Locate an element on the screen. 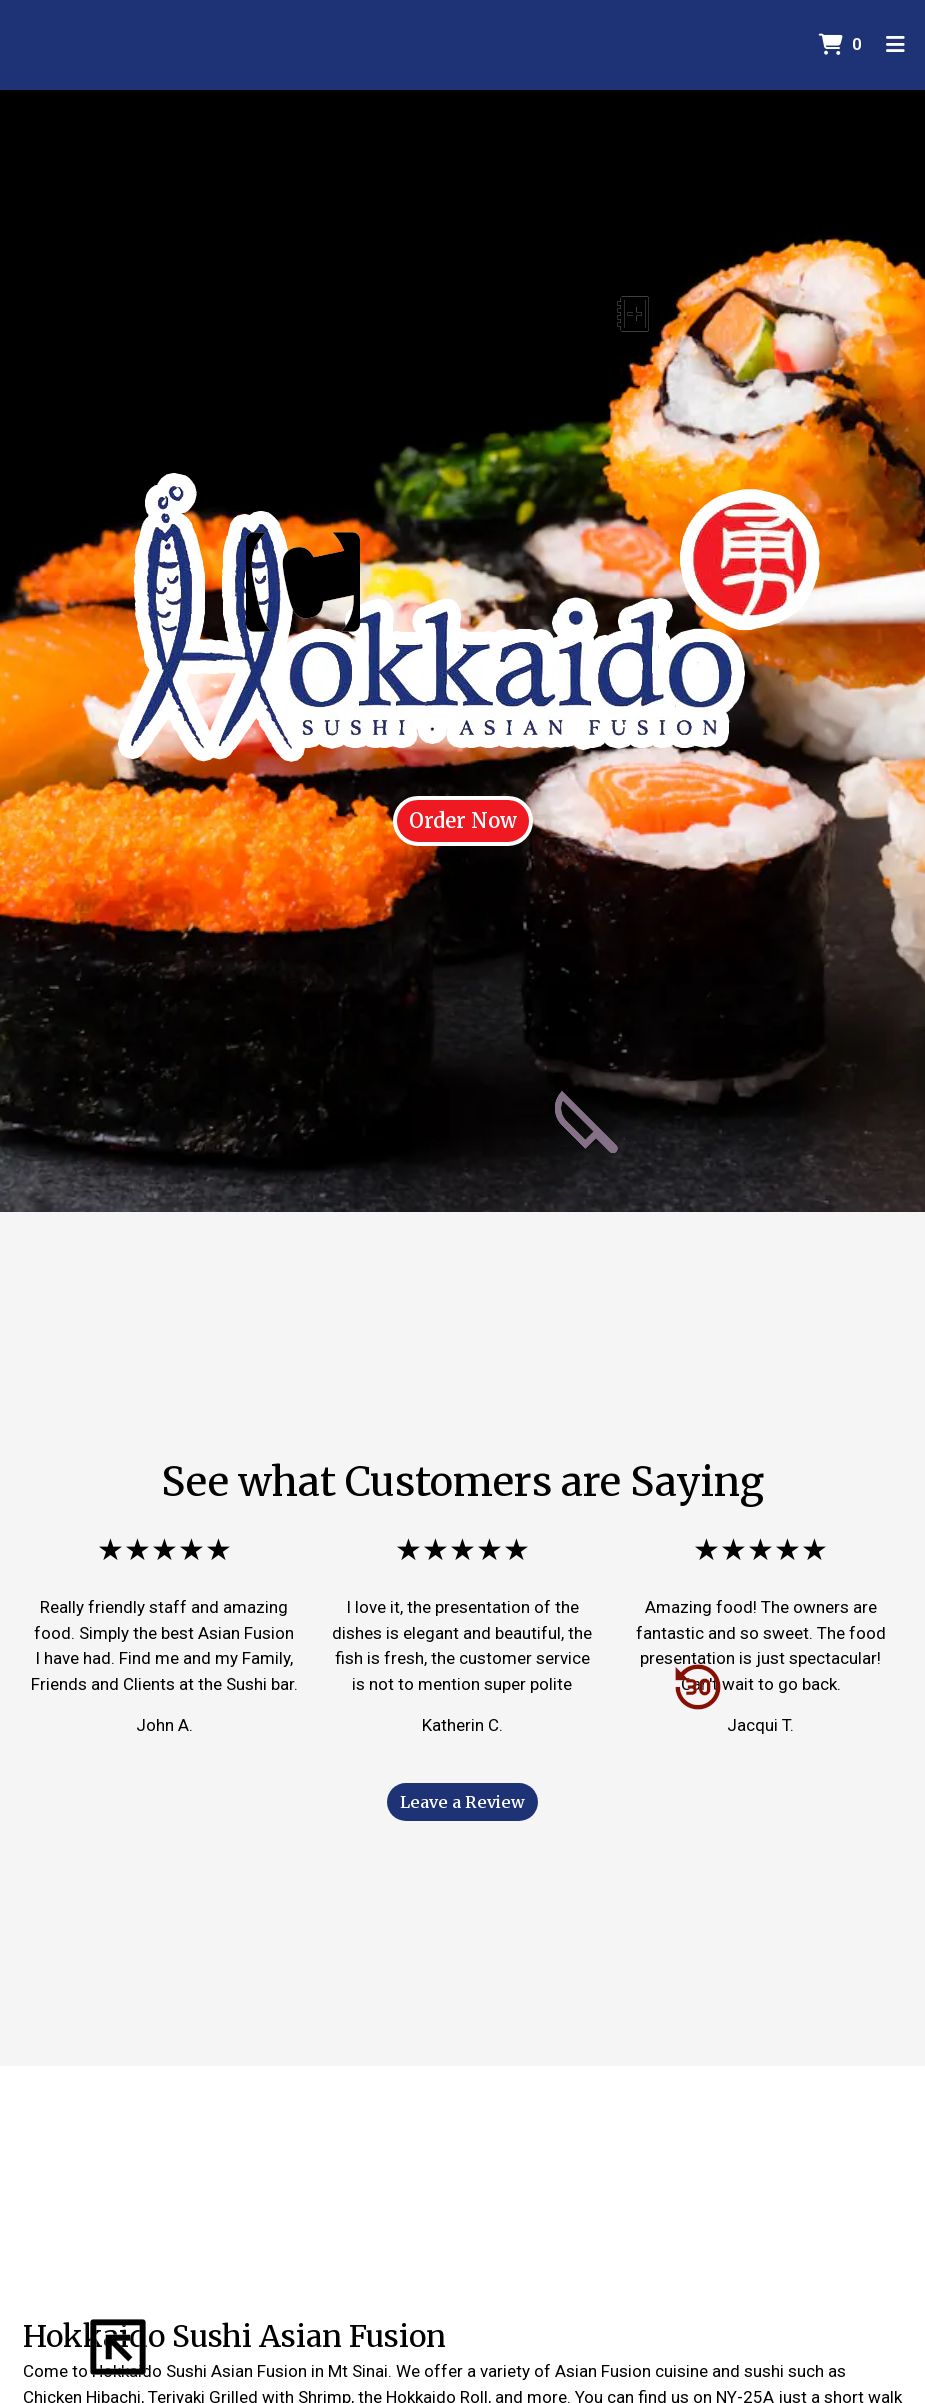 The height and width of the screenshot is (2403, 925). rewind 30 seconds is located at coordinates (698, 1687).